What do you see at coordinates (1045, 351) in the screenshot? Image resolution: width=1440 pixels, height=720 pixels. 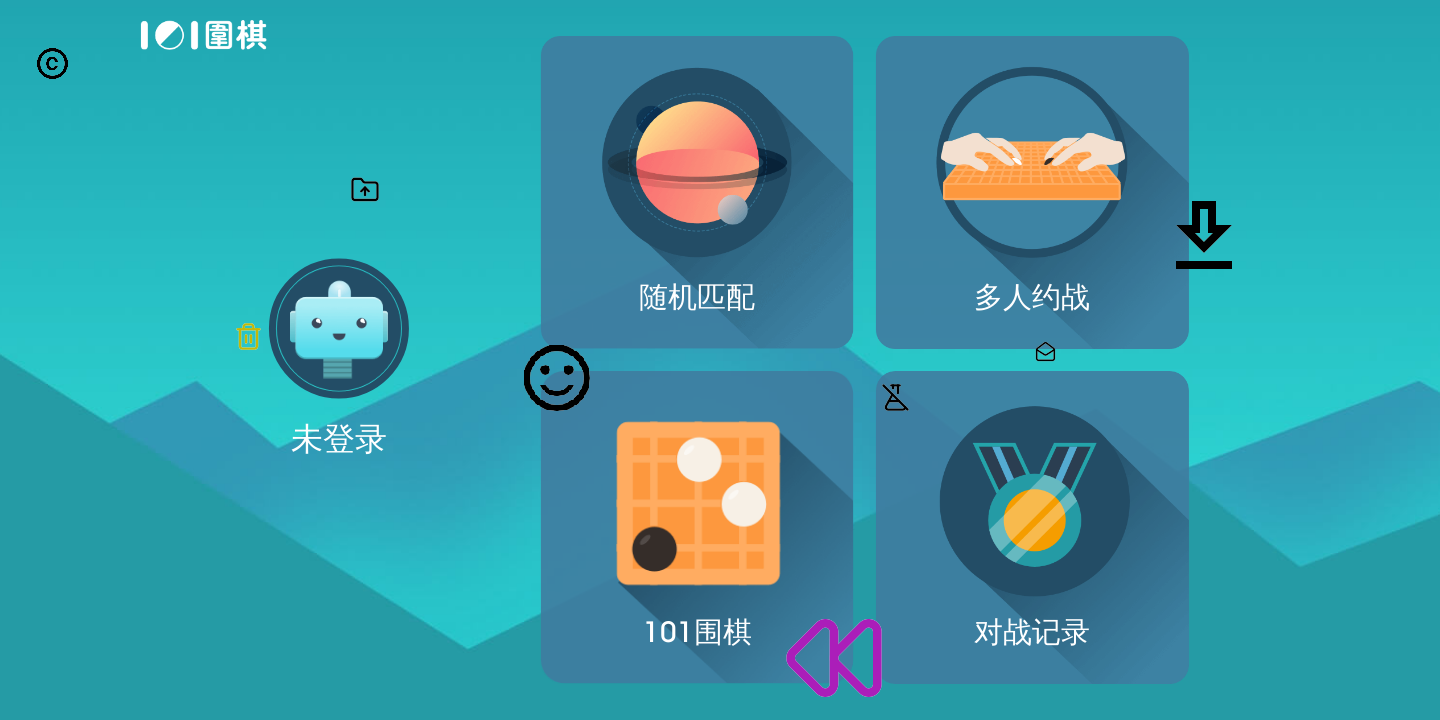 I see `view an opened or read email message` at bounding box center [1045, 351].